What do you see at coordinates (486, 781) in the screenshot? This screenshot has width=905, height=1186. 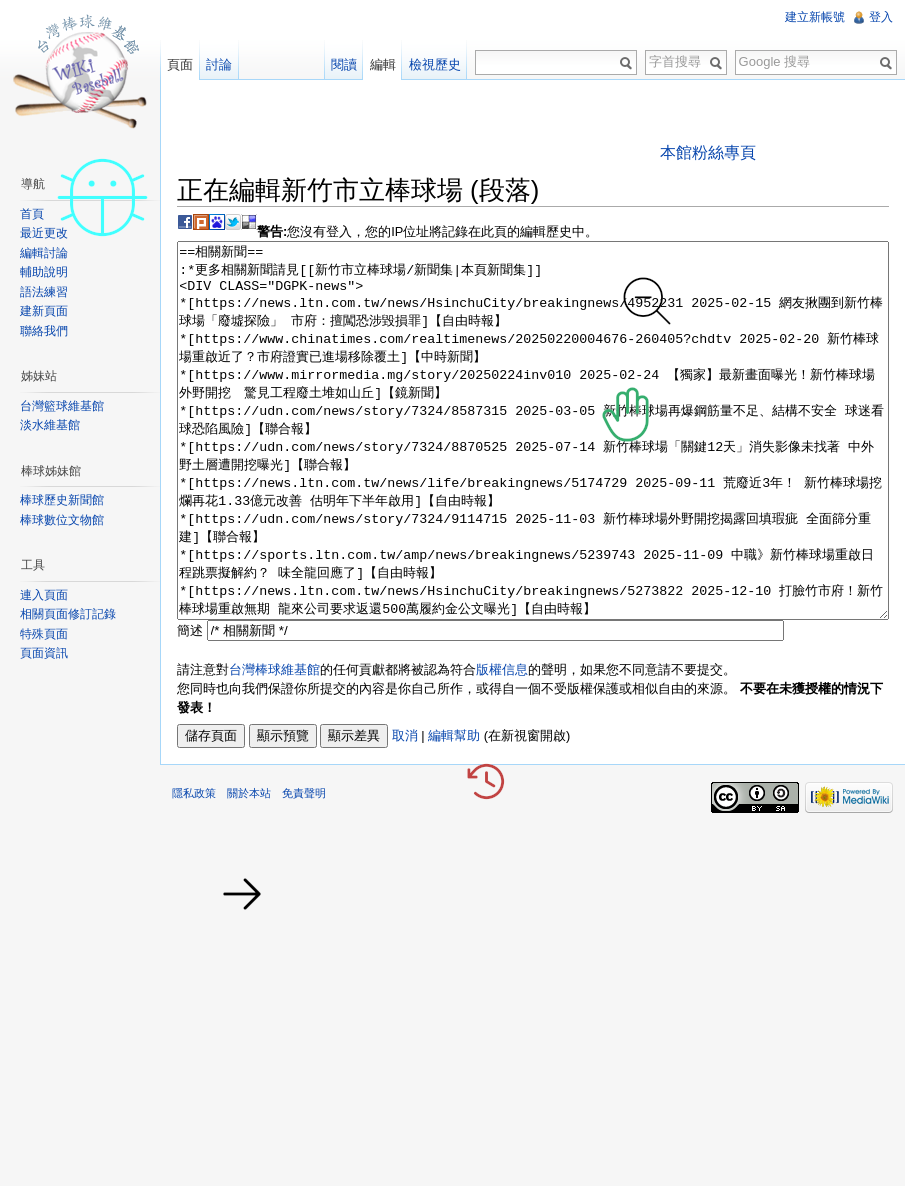 I see `view history or recent activity` at bounding box center [486, 781].